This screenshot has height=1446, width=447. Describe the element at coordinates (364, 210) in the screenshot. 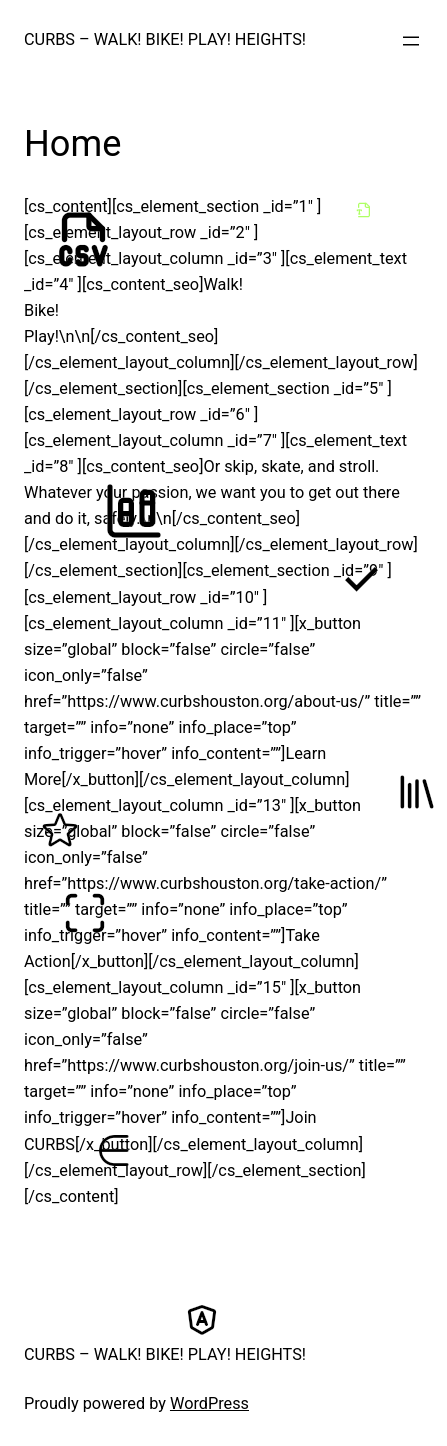

I see `text or document file type` at that location.